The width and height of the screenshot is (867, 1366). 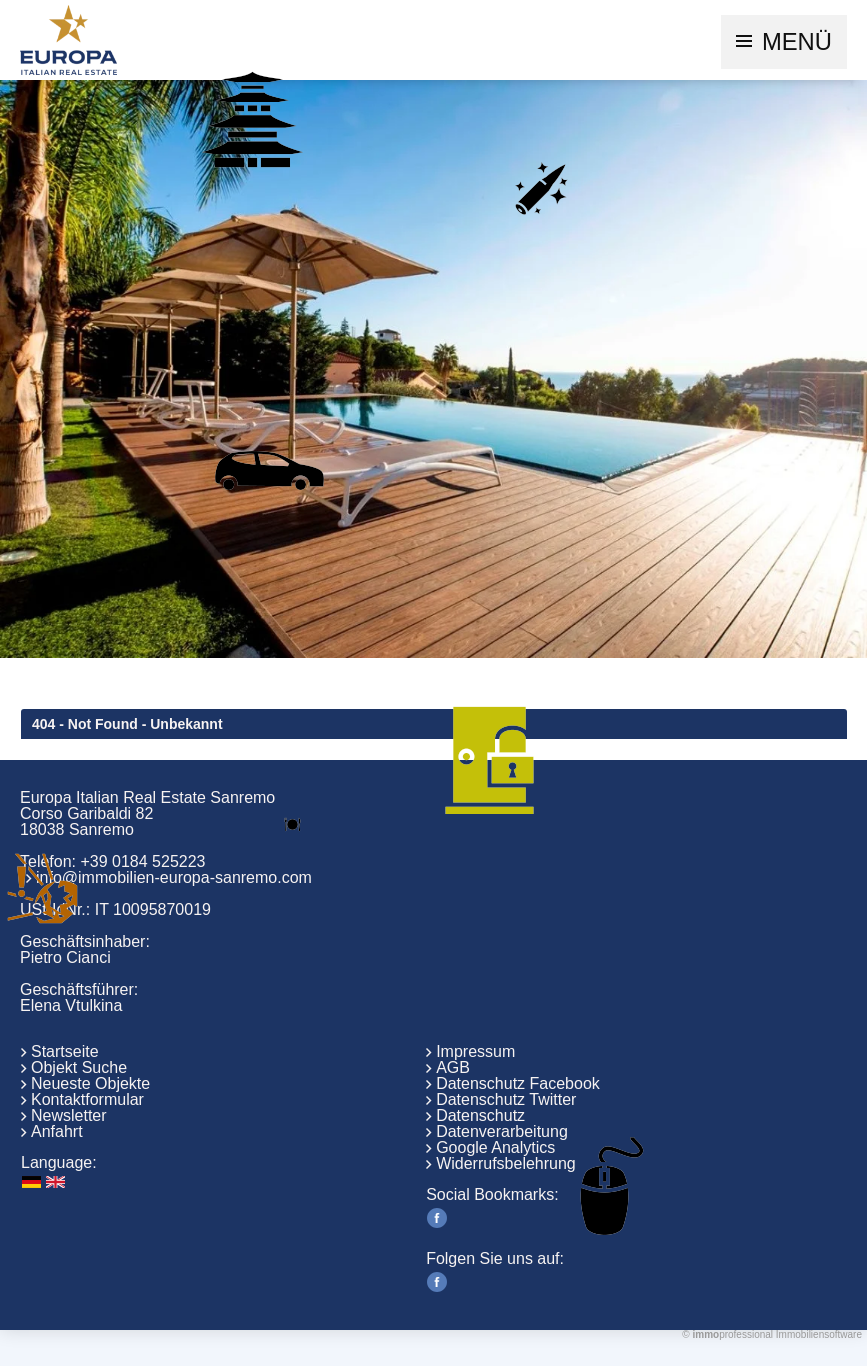 What do you see at coordinates (540, 189) in the screenshot?
I see `special ammunition or power-up item` at bounding box center [540, 189].